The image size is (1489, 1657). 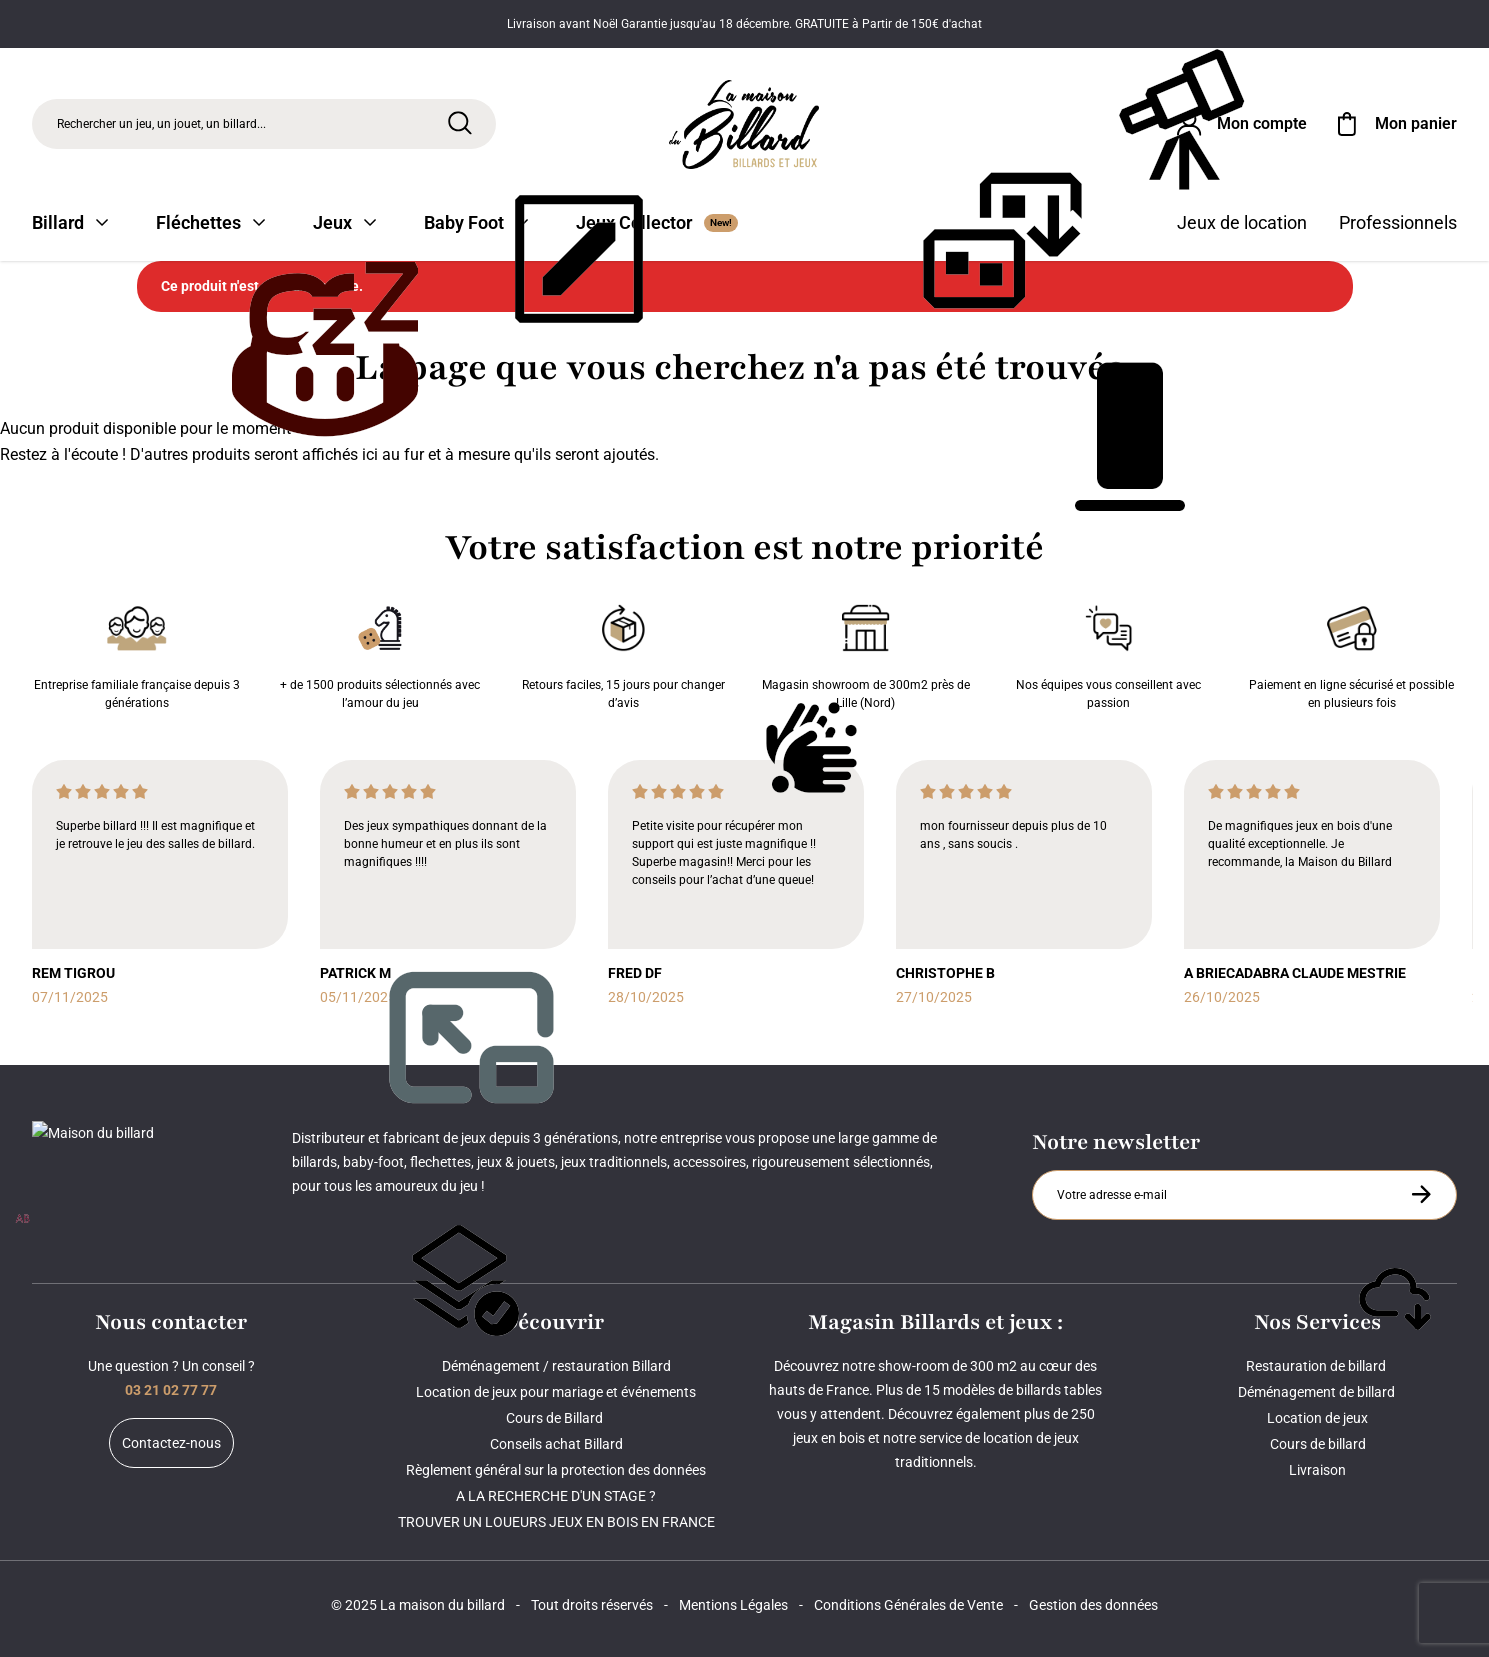 What do you see at coordinates (1002, 240) in the screenshot?
I see `sort items by precedence or priority order` at bounding box center [1002, 240].